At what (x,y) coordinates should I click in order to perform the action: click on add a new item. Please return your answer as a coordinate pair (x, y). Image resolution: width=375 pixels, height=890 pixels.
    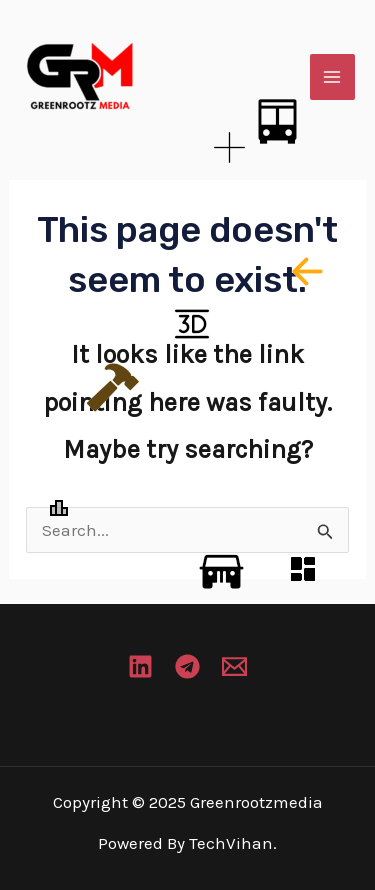
    Looking at the image, I should click on (229, 147).